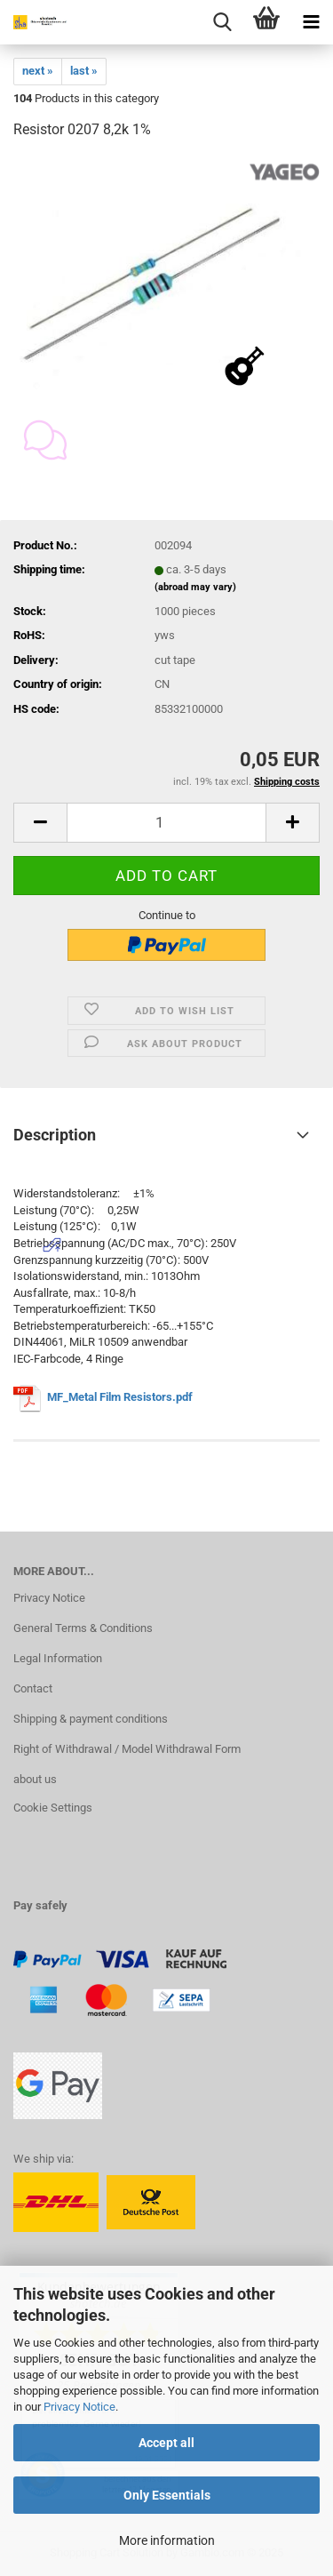 This screenshot has width=333, height=2576. Describe the element at coordinates (244, 366) in the screenshot. I see `access music or instrument tools` at that location.